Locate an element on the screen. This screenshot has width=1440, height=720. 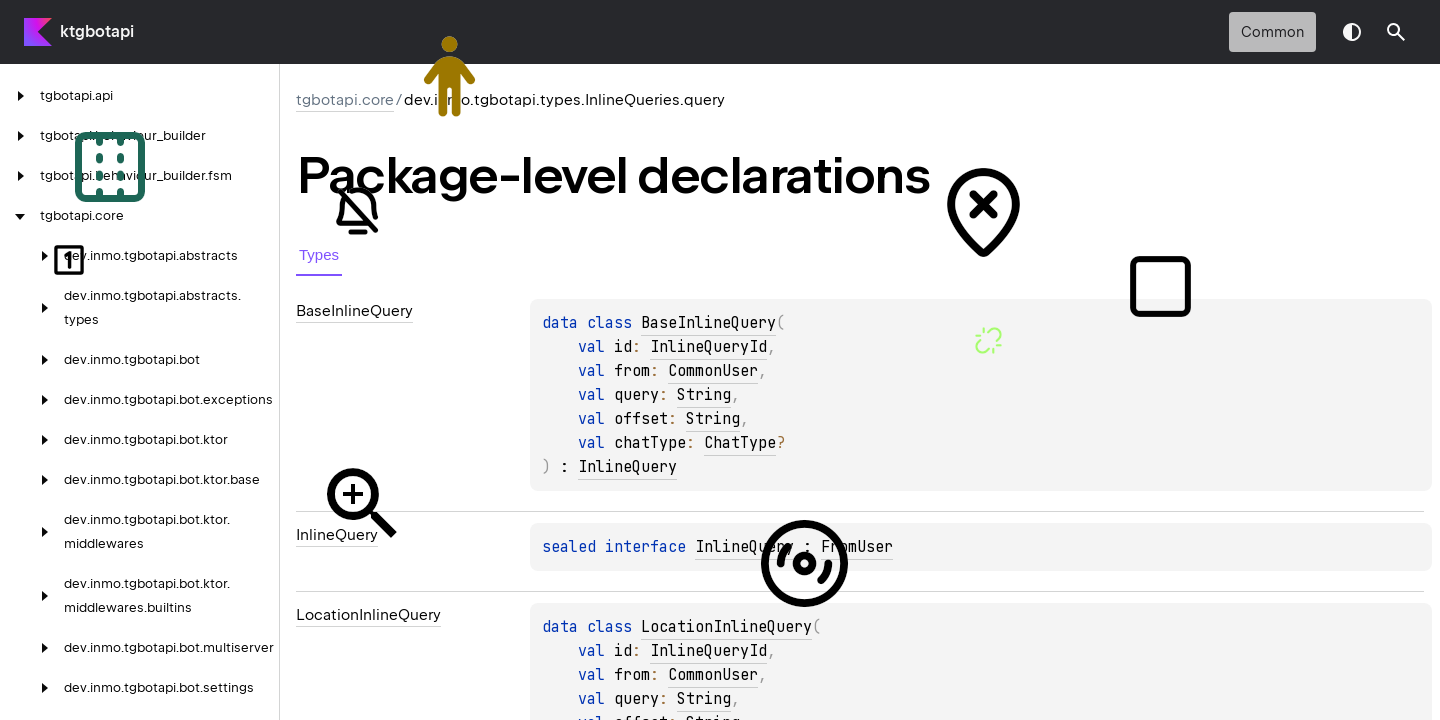
view your profile is located at coordinates (449, 76).